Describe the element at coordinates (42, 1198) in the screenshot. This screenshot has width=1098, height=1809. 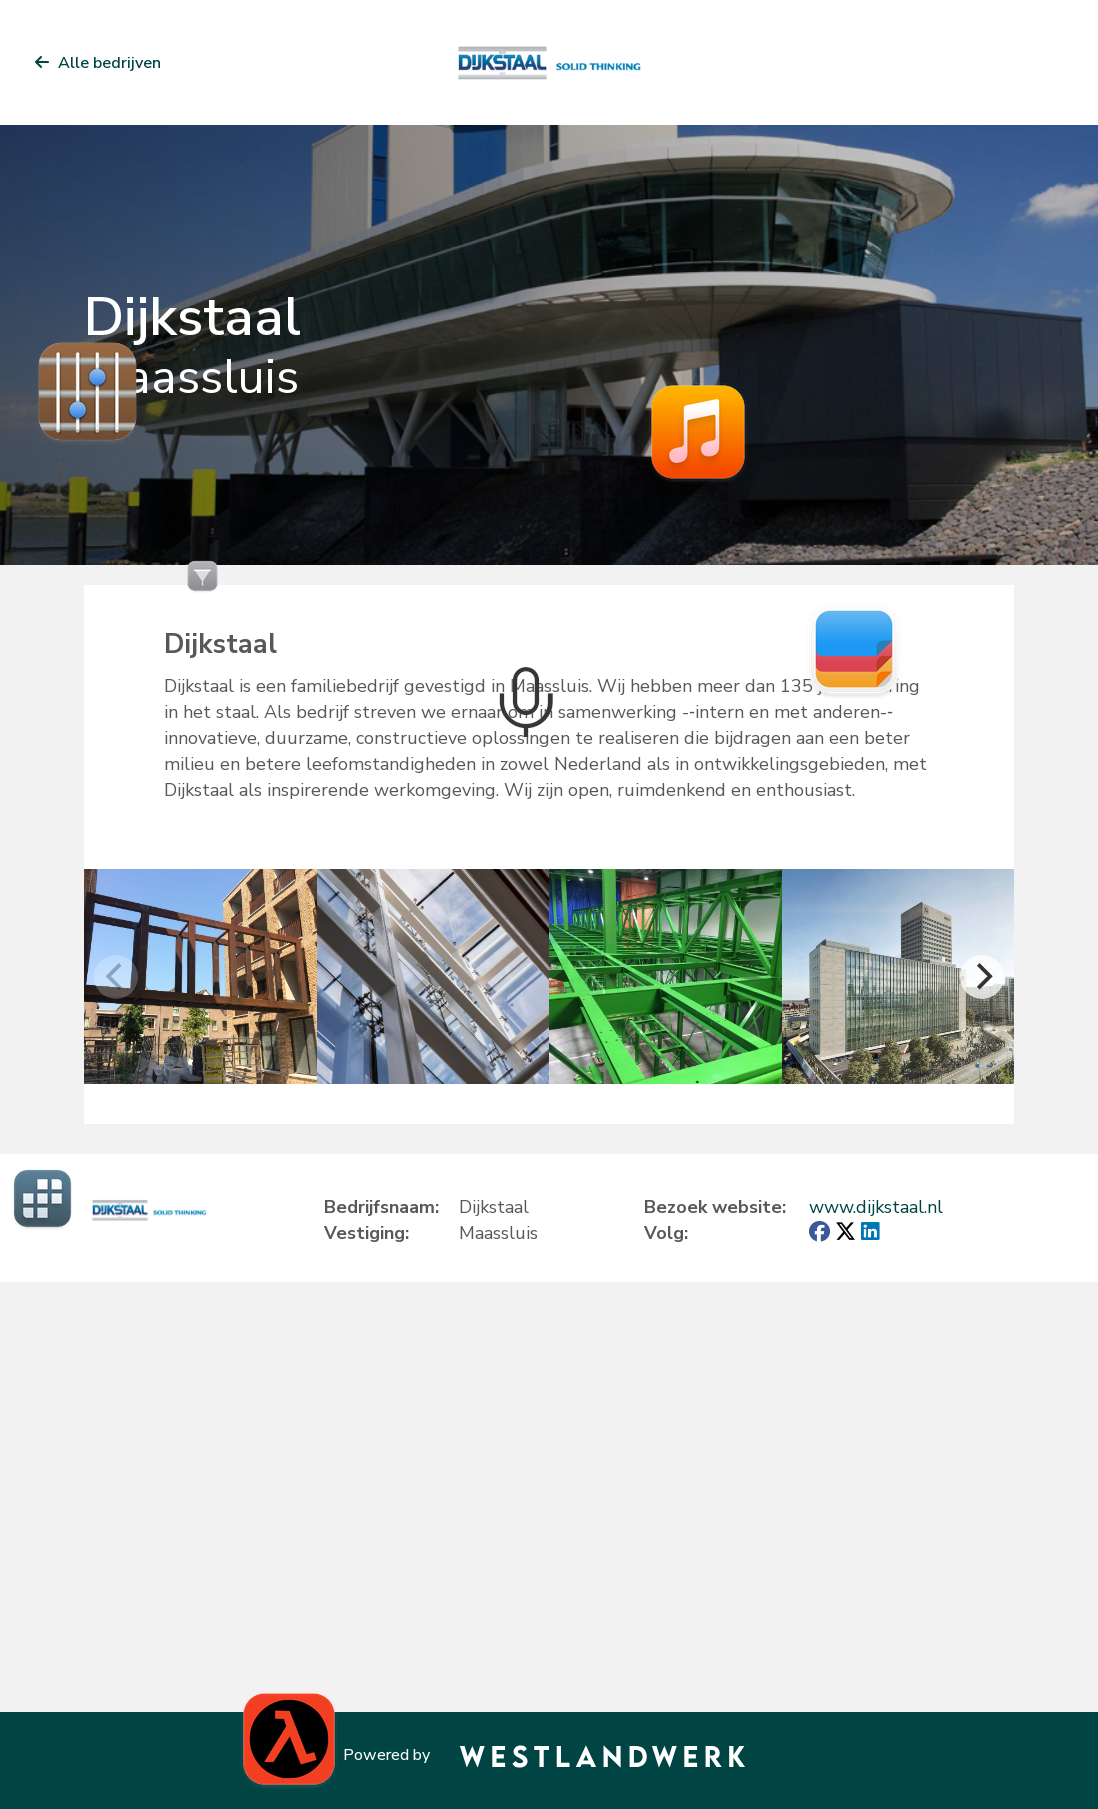
I see `open stata statistical software` at that location.